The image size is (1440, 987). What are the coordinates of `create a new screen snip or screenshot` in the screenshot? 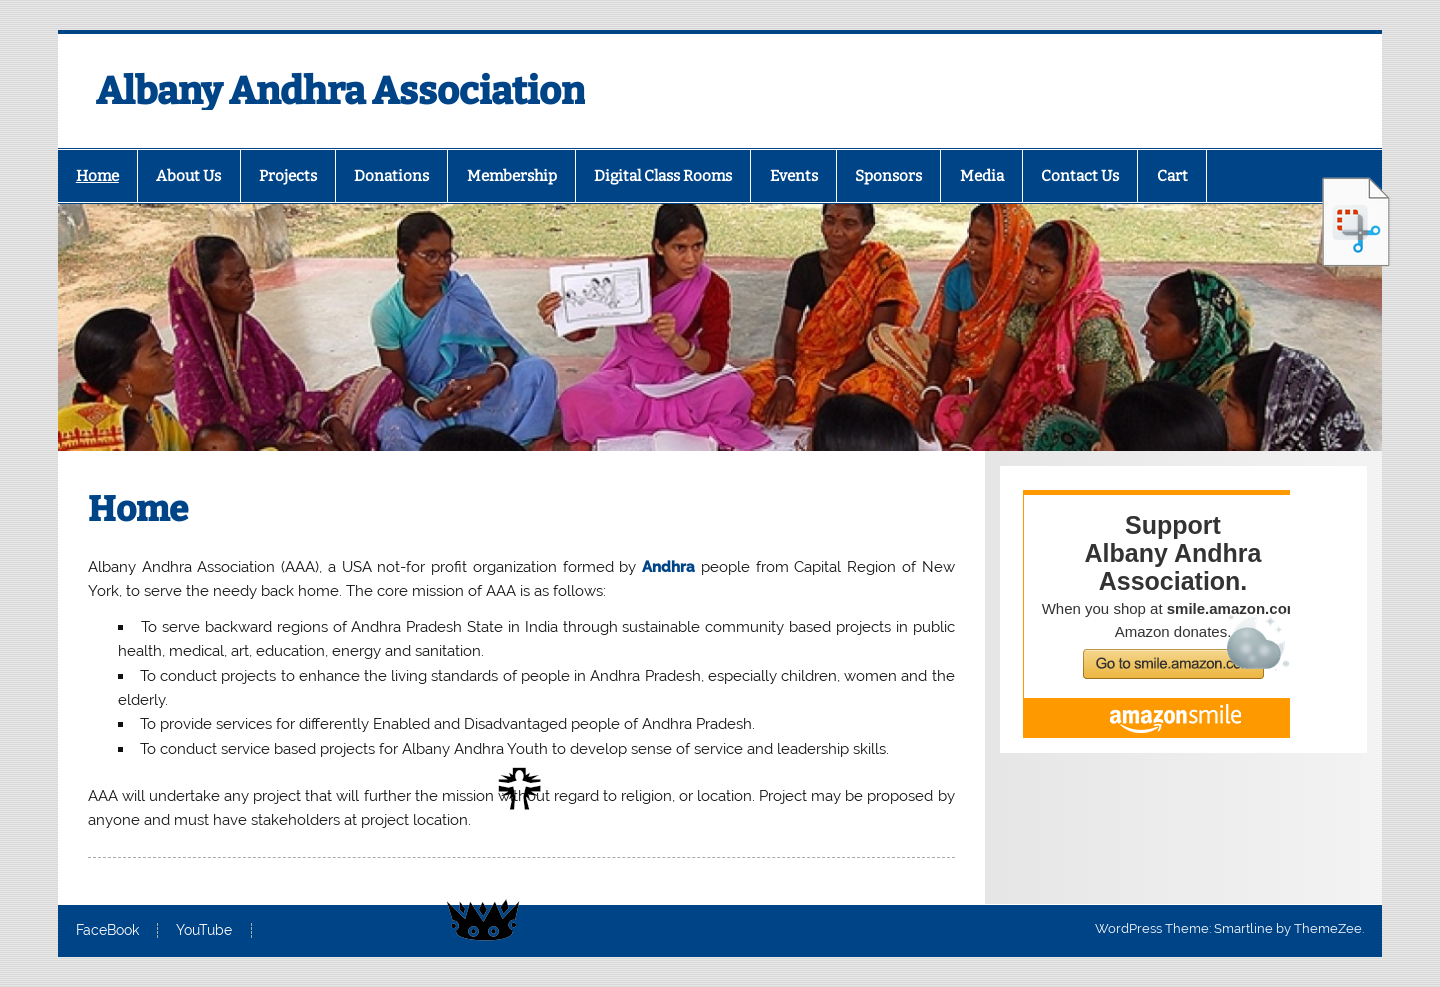 It's located at (1356, 222).